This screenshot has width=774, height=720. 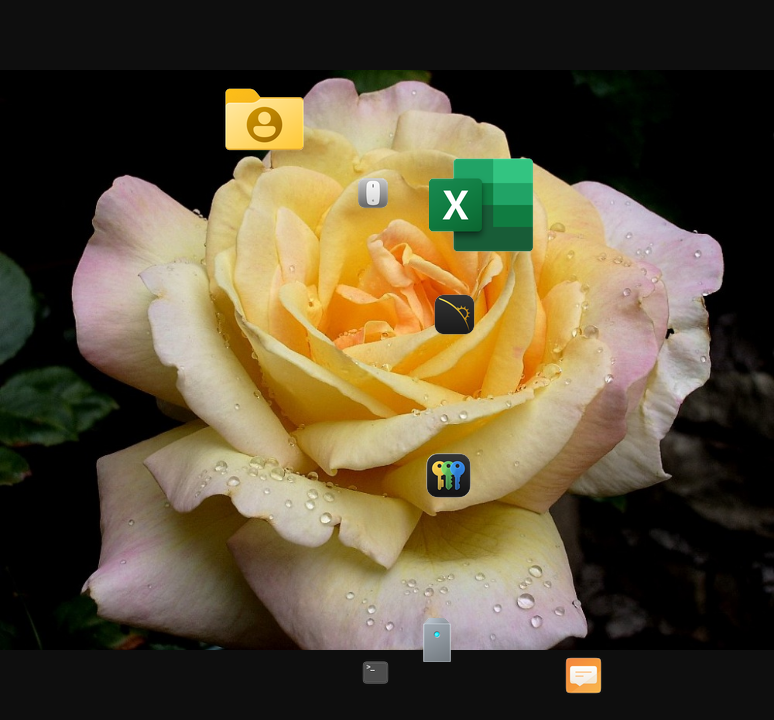 What do you see at coordinates (373, 193) in the screenshot?
I see `open mouse and trackpad settings` at bounding box center [373, 193].